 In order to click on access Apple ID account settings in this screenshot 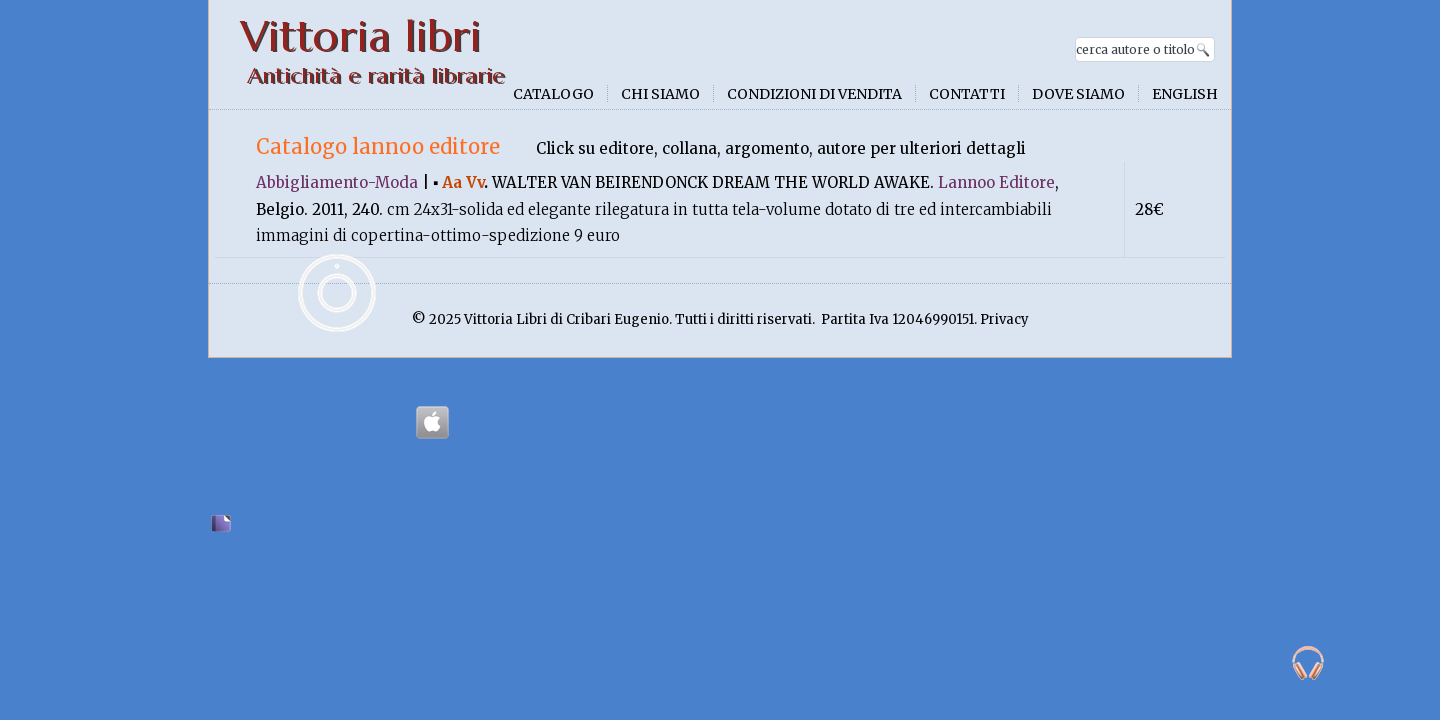, I will do `click(432, 422)`.